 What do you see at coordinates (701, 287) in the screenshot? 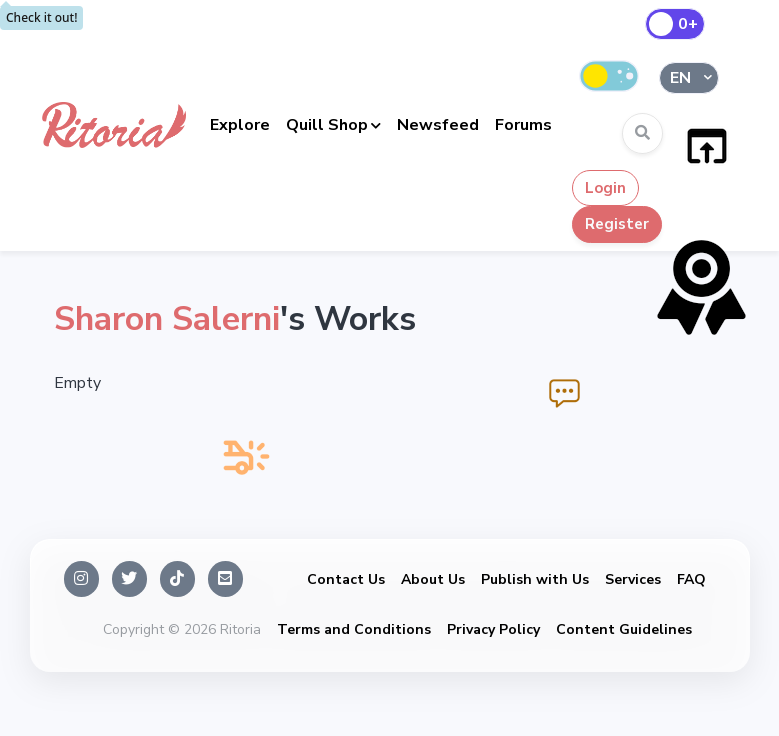
I see `indicates an award or achievement` at bounding box center [701, 287].